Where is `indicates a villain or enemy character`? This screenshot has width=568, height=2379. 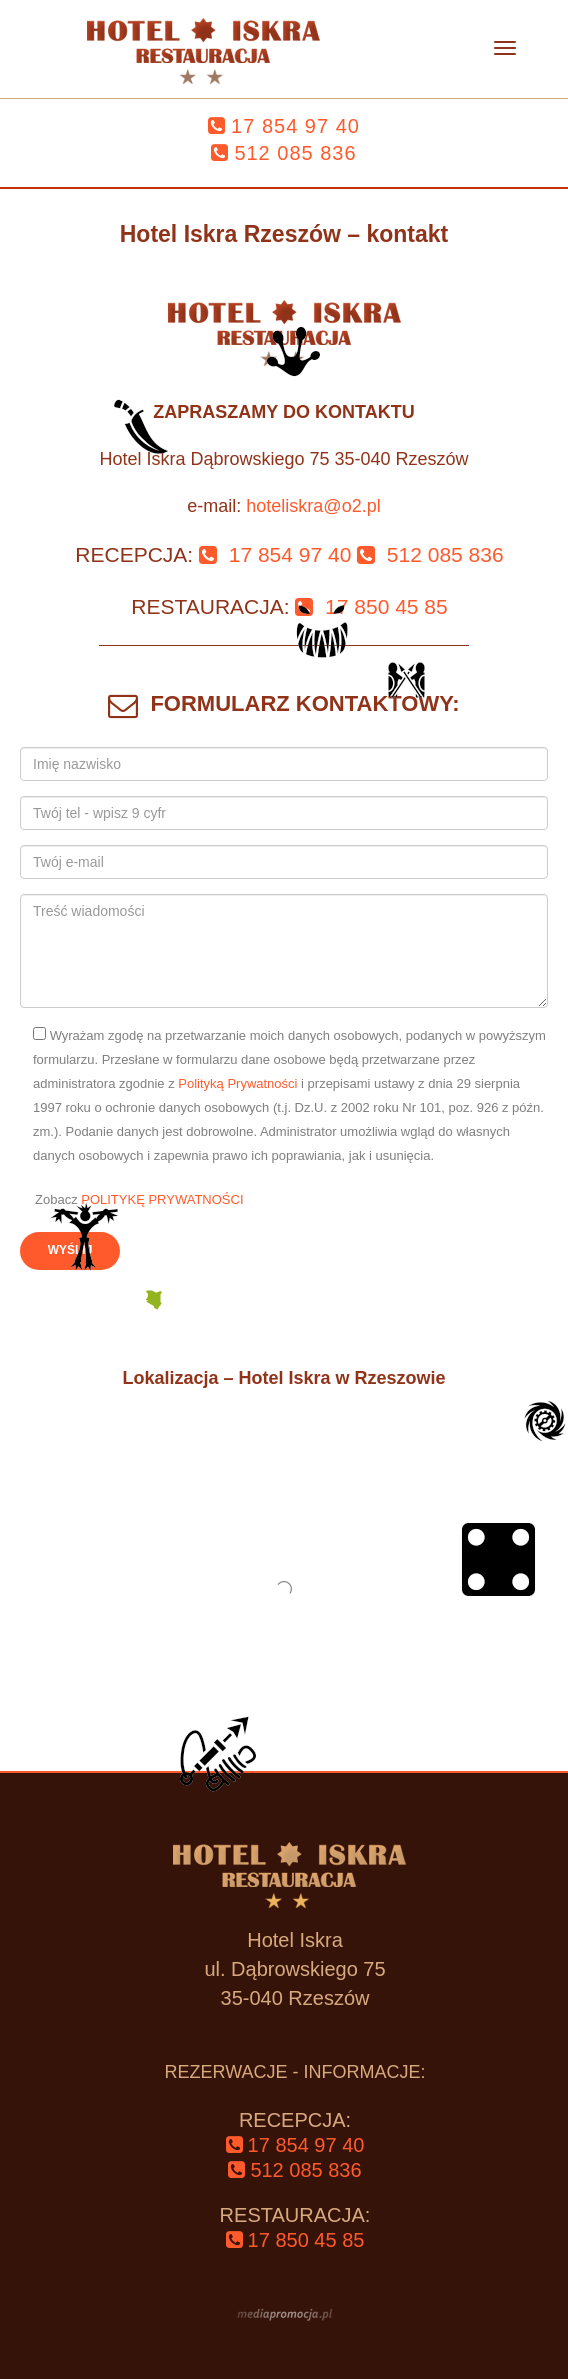
indicates a villain or enemy character is located at coordinates (321, 631).